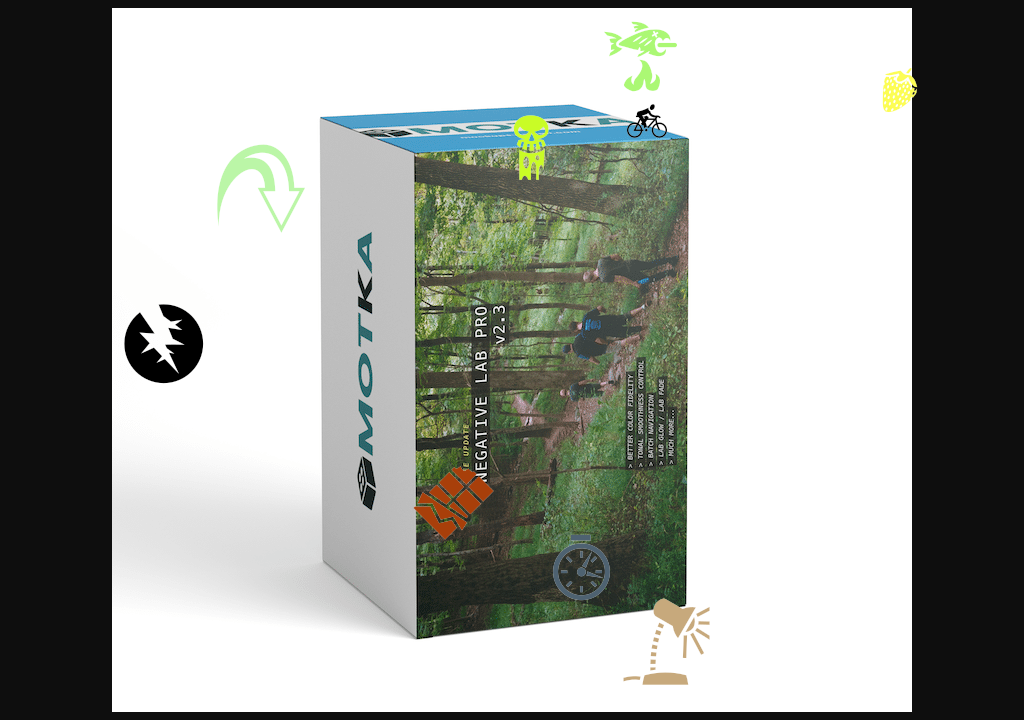 This screenshot has width=1024, height=720. Describe the element at coordinates (260, 188) in the screenshot. I see `undo or revert last action` at that location.